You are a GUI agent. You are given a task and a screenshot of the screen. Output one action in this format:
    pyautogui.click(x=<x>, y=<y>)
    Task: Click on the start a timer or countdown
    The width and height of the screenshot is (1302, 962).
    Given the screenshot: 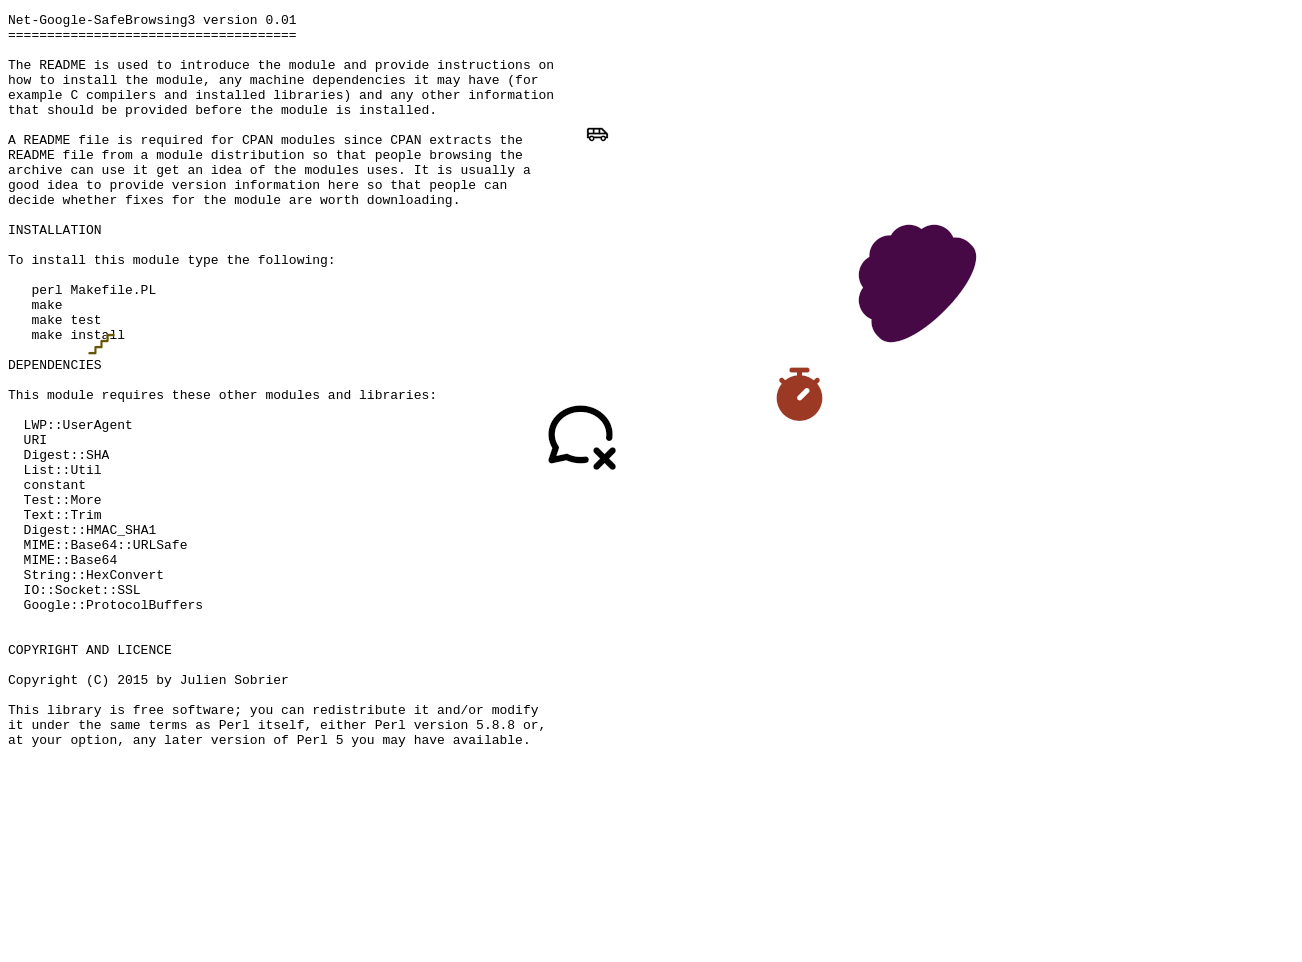 What is the action you would take?
    pyautogui.click(x=799, y=395)
    